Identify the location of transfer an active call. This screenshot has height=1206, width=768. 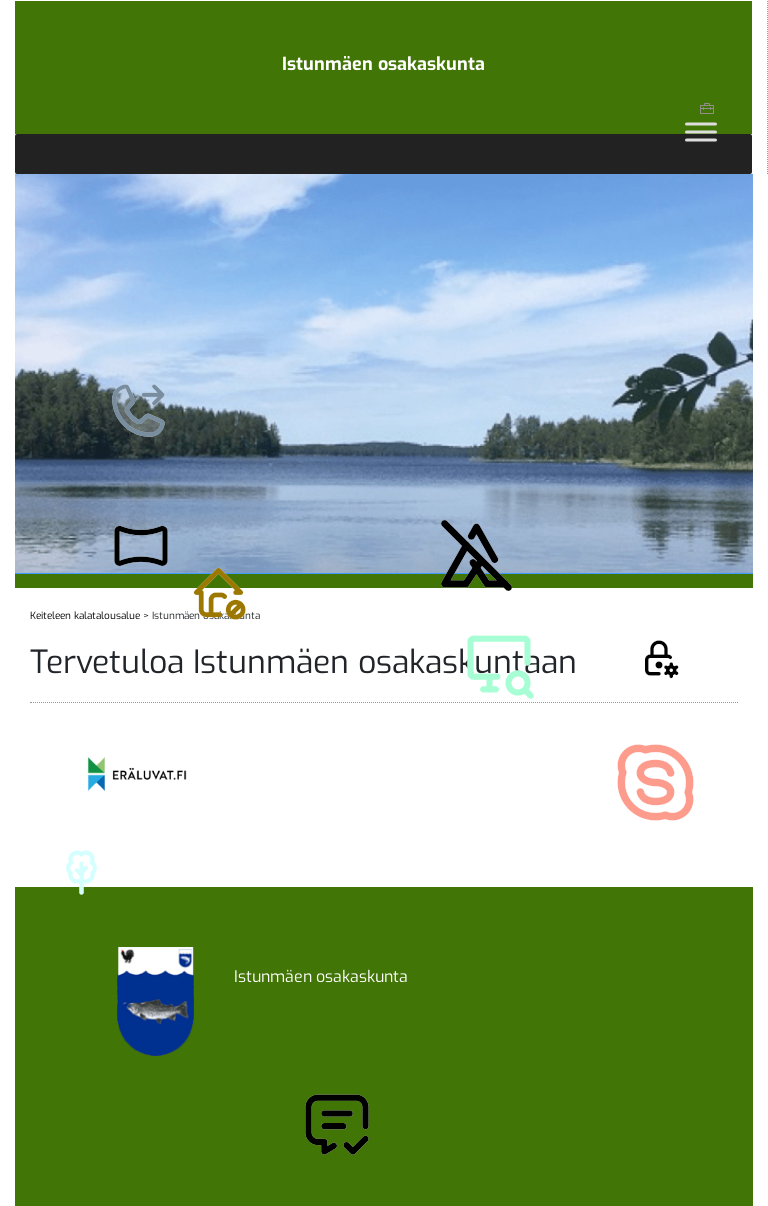
(139, 409).